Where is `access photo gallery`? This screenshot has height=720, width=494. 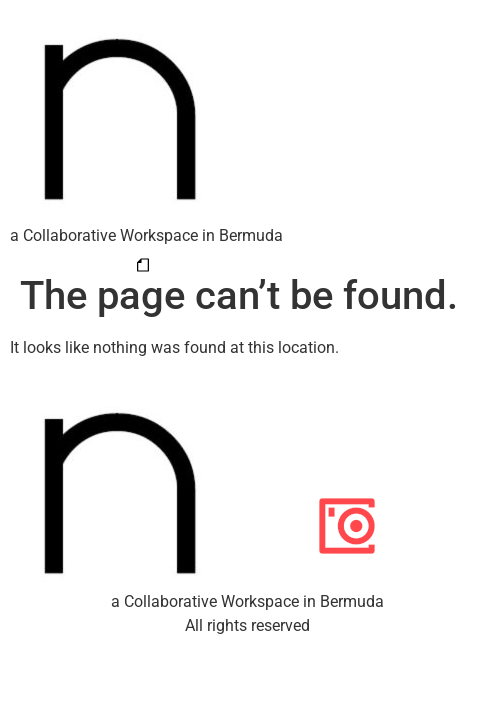
access photo gallery is located at coordinates (347, 526).